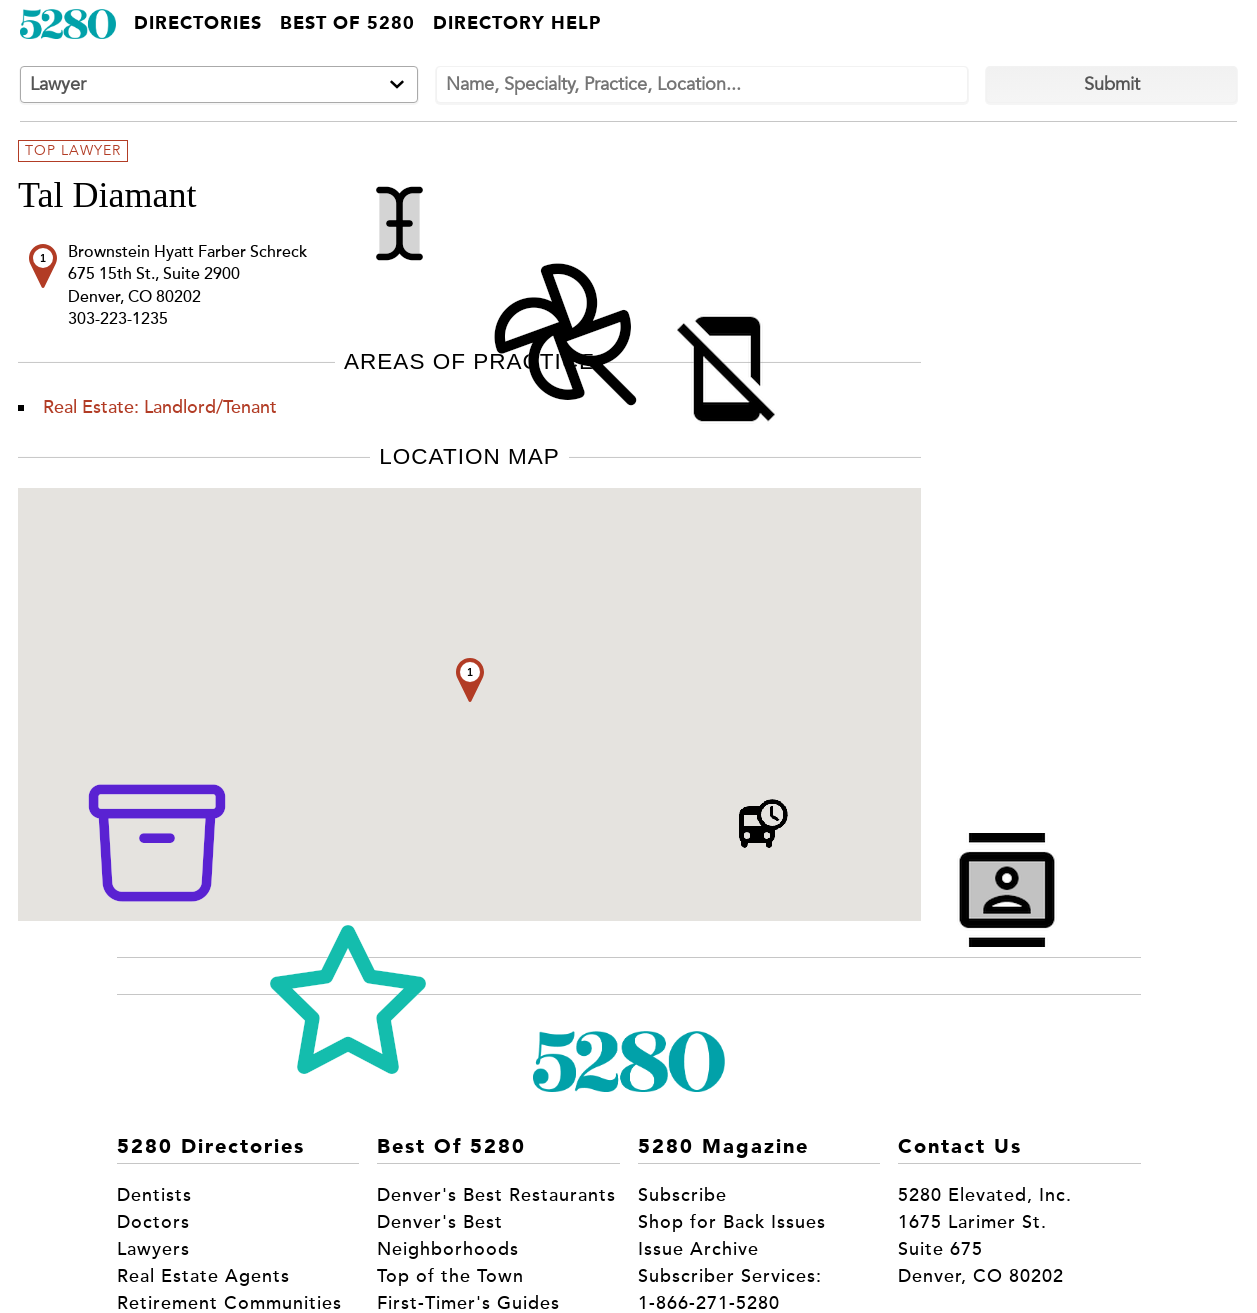  Describe the element at coordinates (157, 843) in the screenshot. I see `access archived items` at that location.